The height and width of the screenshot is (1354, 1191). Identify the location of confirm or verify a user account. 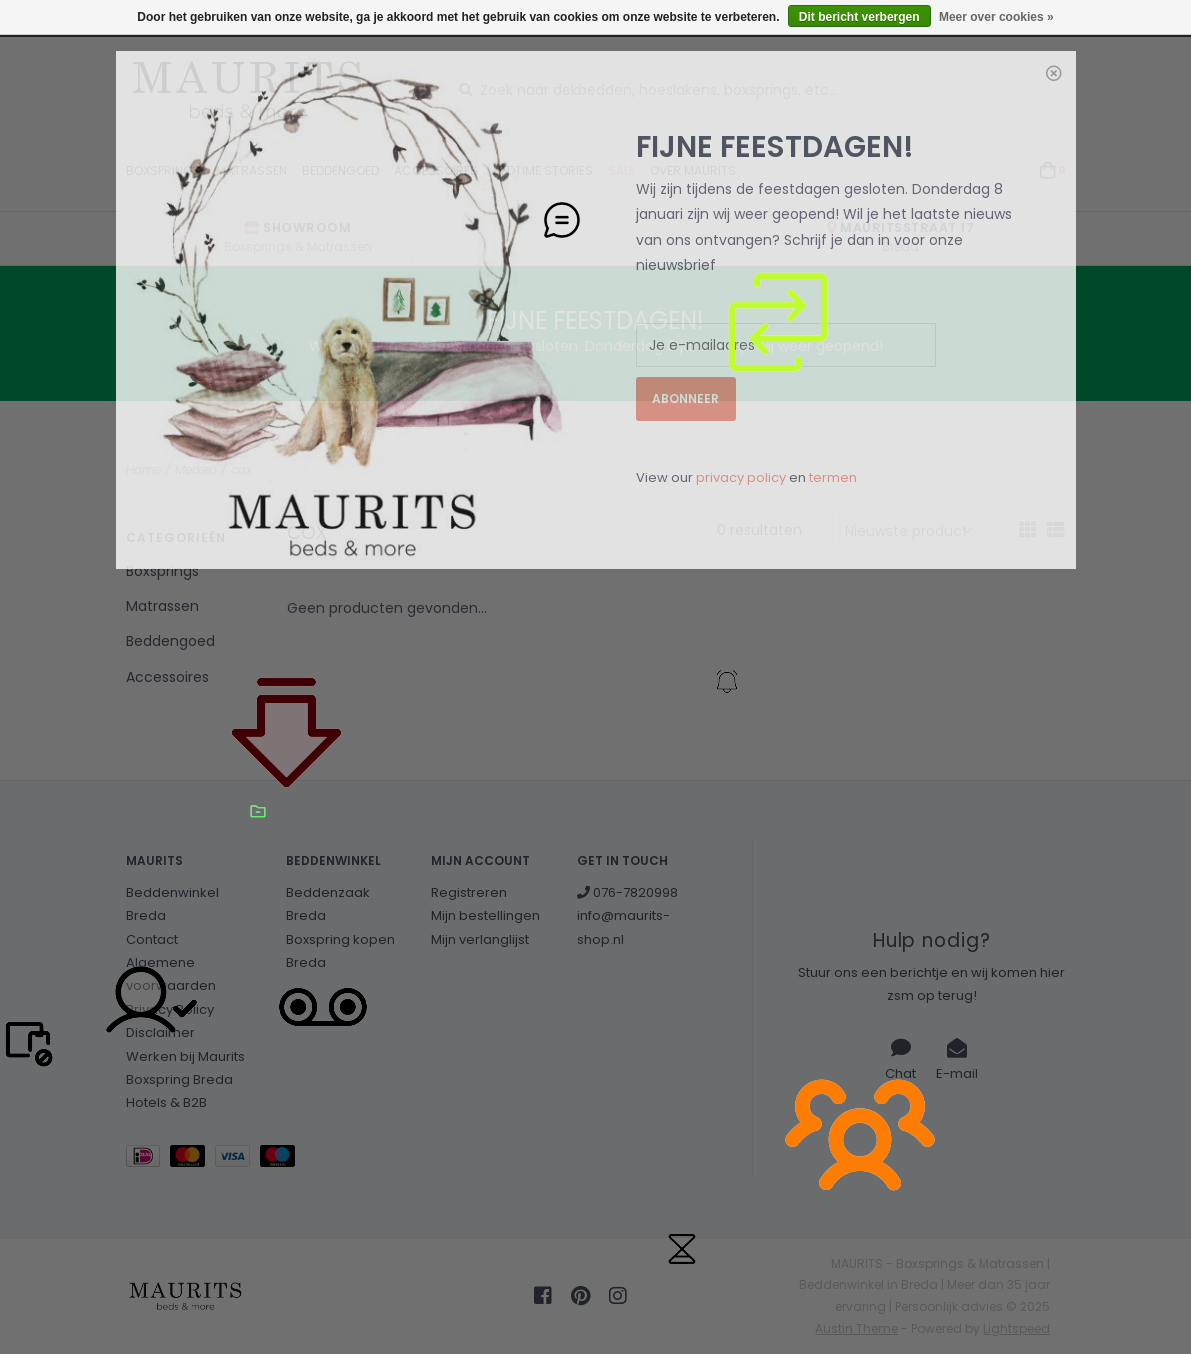
(148, 1002).